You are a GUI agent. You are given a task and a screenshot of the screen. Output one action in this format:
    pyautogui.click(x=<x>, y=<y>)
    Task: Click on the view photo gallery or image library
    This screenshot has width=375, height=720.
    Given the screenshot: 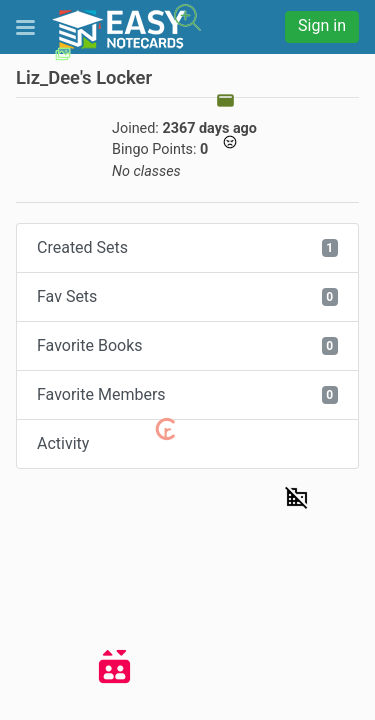 What is the action you would take?
    pyautogui.click(x=63, y=54)
    